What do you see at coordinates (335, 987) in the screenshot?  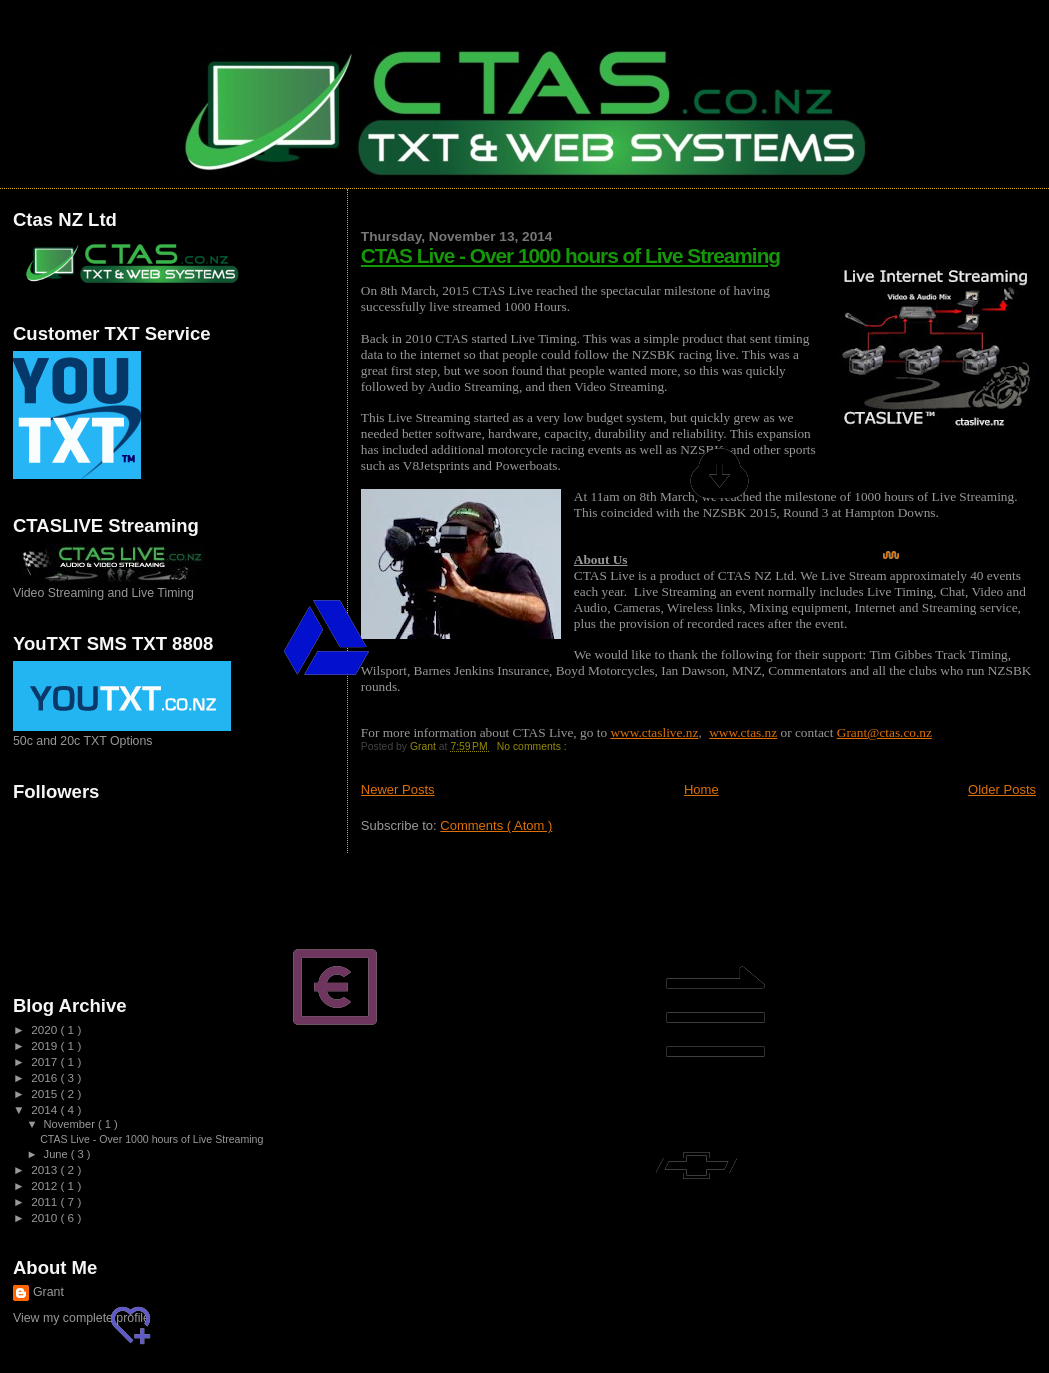 I see `view euro currency settings` at bounding box center [335, 987].